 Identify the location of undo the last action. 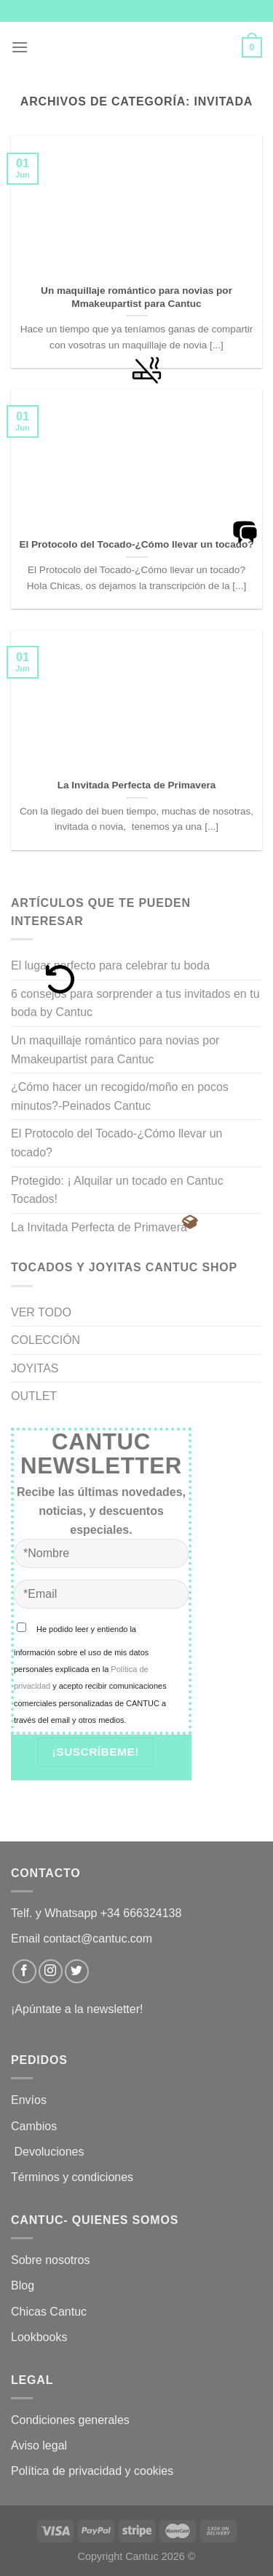
(60, 979).